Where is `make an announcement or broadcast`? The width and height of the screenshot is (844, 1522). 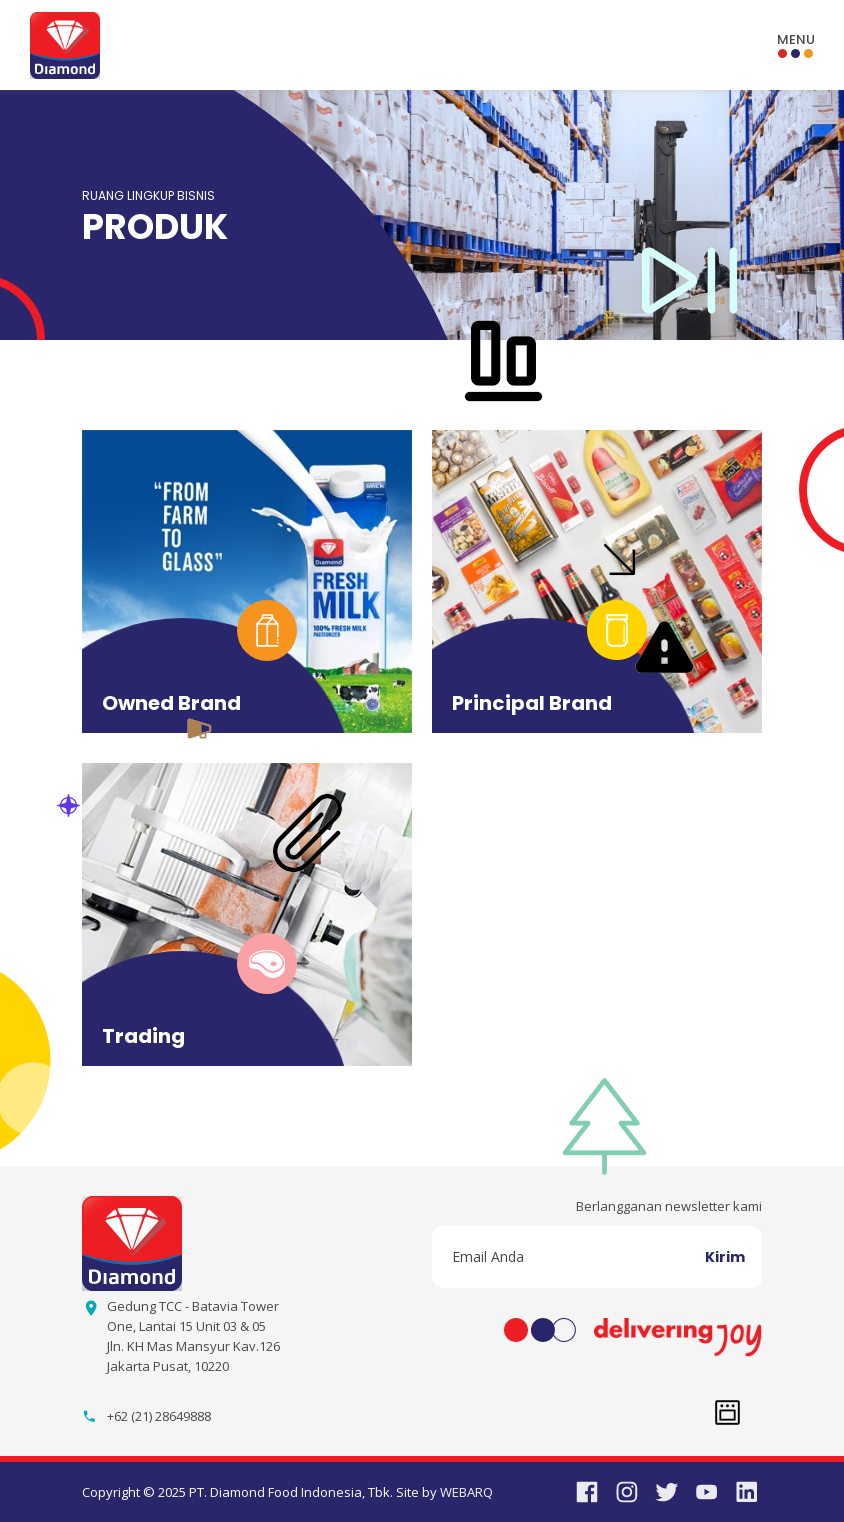 make an announcement or broadcast is located at coordinates (198, 729).